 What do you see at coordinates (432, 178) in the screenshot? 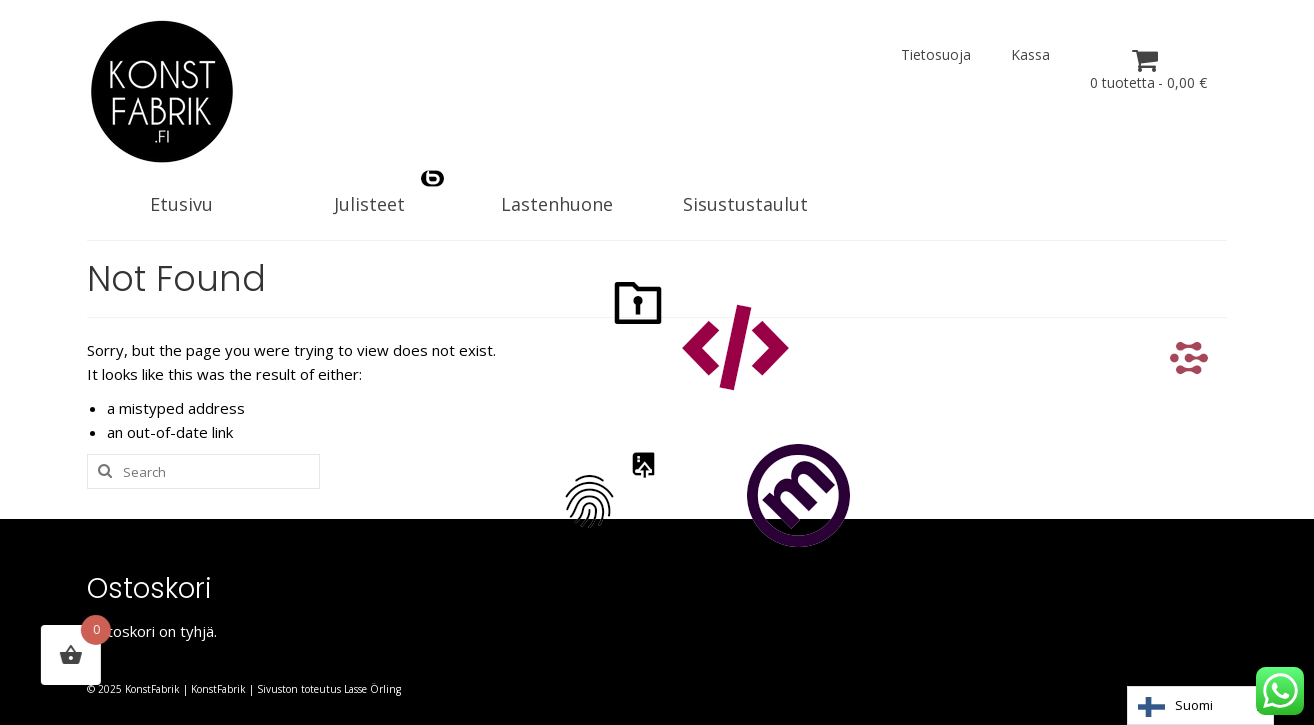
I see `boulanger brand logo` at bounding box center [432, 178].